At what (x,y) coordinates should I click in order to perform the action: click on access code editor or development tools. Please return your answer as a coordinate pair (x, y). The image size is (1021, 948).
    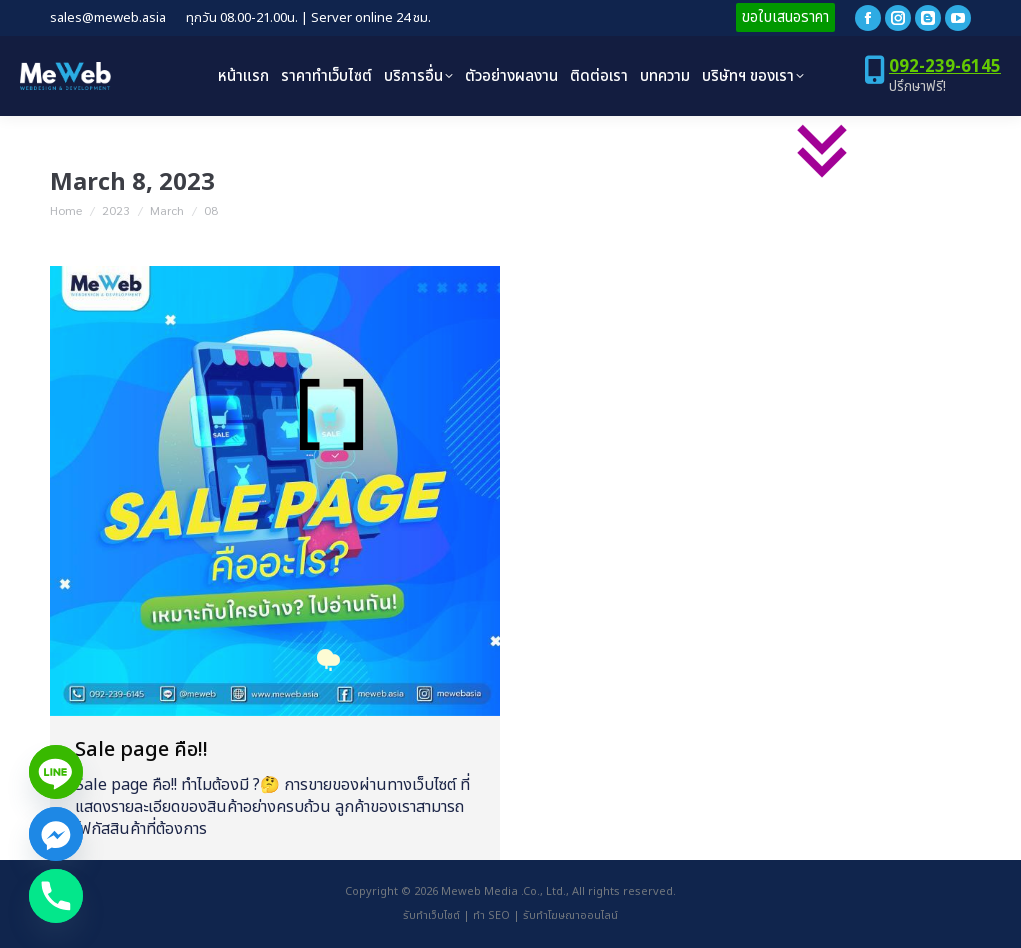
    Looking at the image, I should click on (331, 414).